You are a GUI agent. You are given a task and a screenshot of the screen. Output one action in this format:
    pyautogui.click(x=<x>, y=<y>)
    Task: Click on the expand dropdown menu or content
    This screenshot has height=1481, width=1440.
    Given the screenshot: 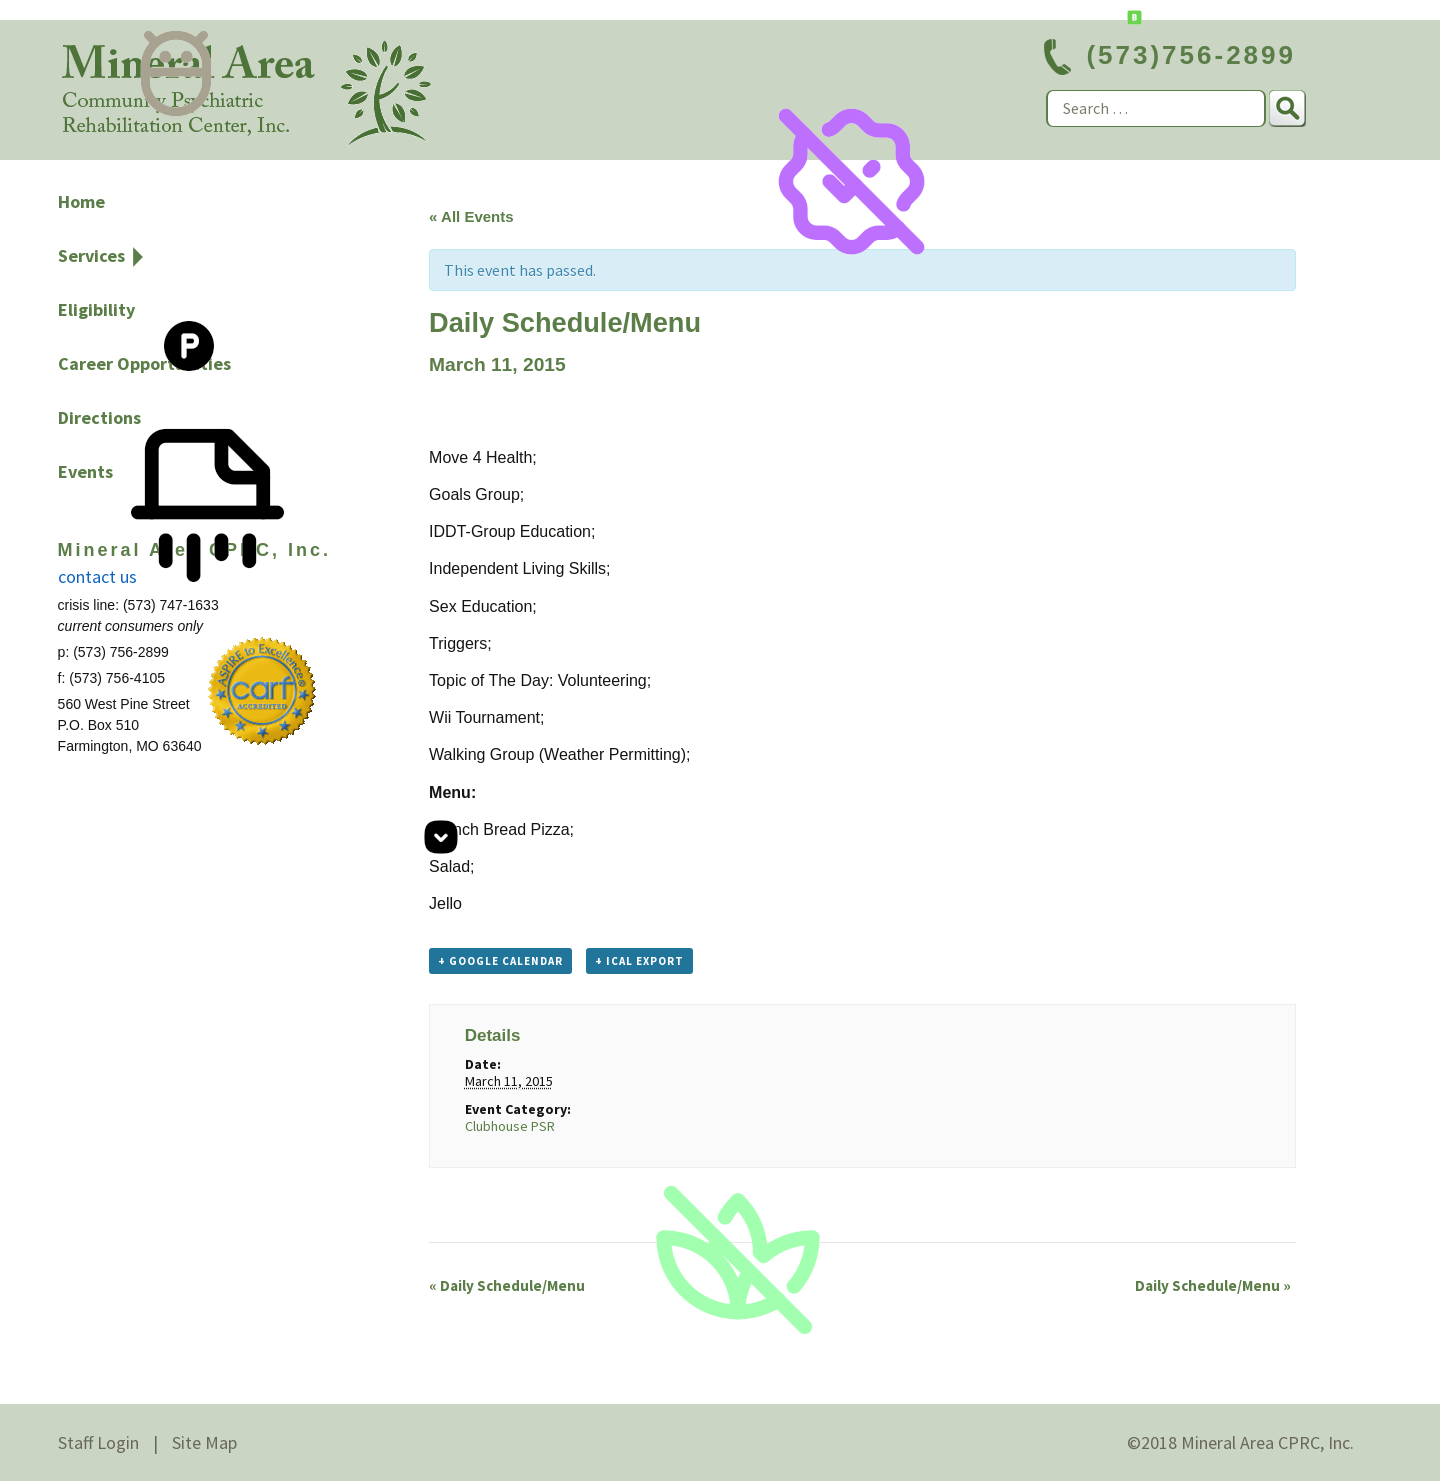 What is the action you would take?
    pyautogui.click(x=441, y=837)
    